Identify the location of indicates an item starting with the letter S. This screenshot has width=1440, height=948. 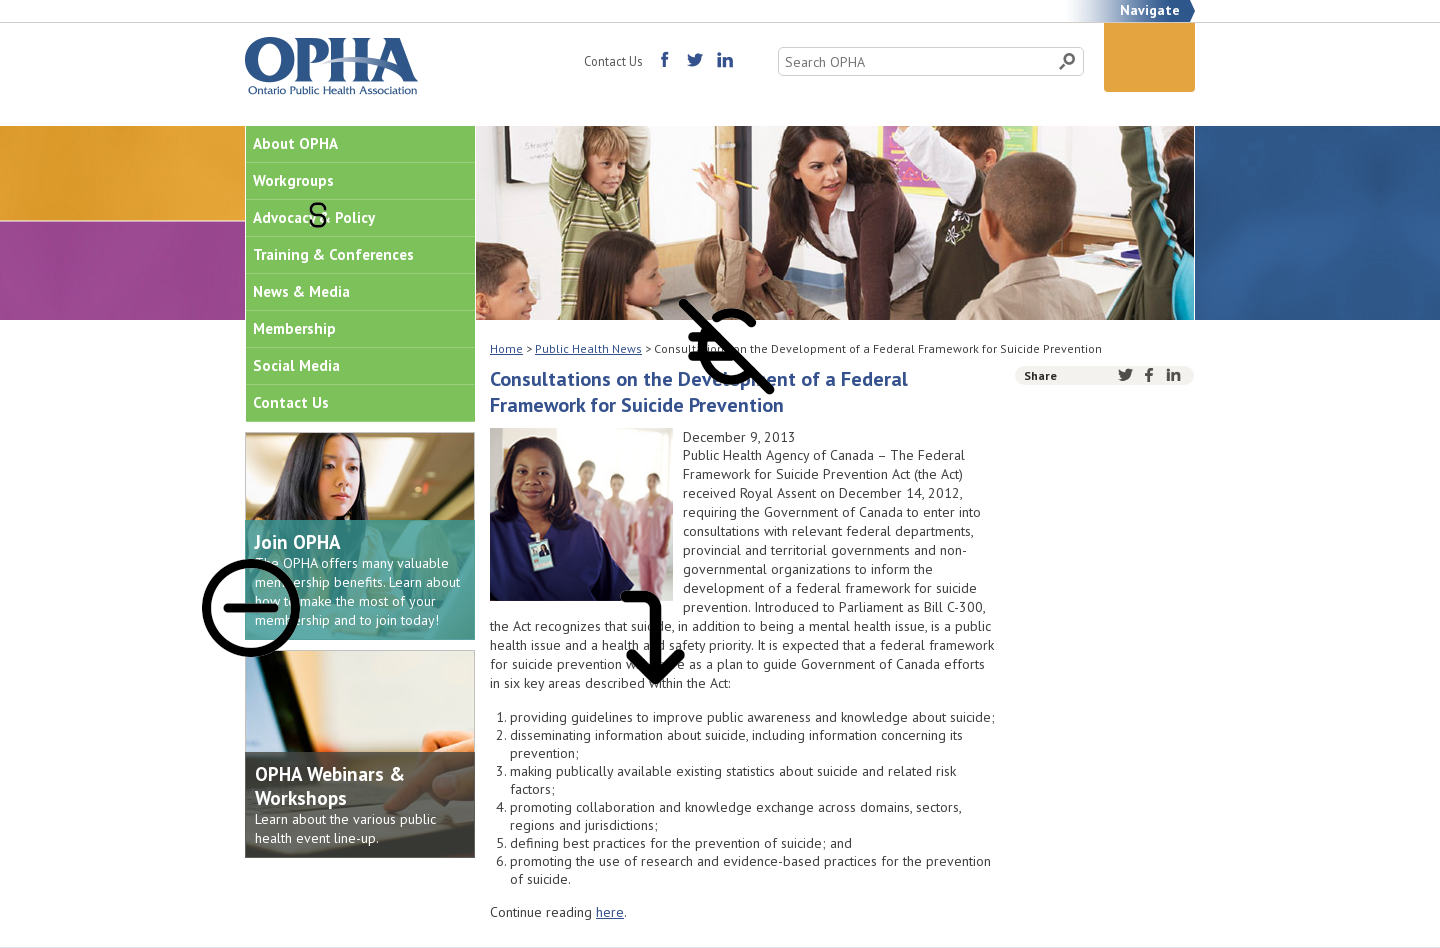
(318, 215).